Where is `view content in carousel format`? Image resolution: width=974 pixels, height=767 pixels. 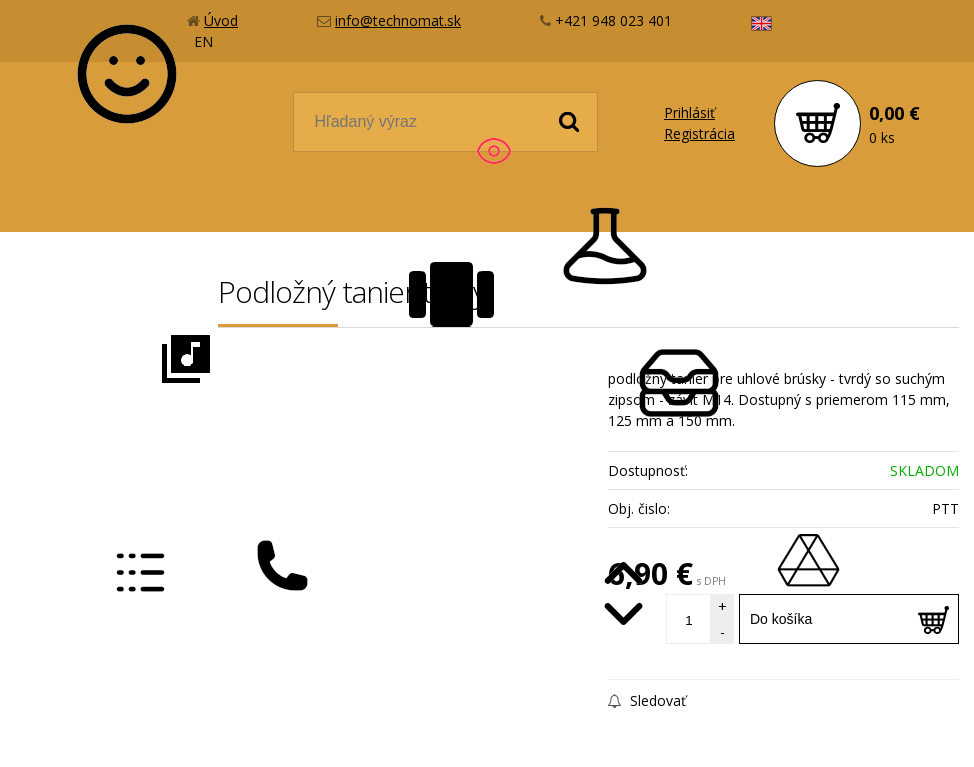
view content in carousel format is located at coordinates (451, 296).